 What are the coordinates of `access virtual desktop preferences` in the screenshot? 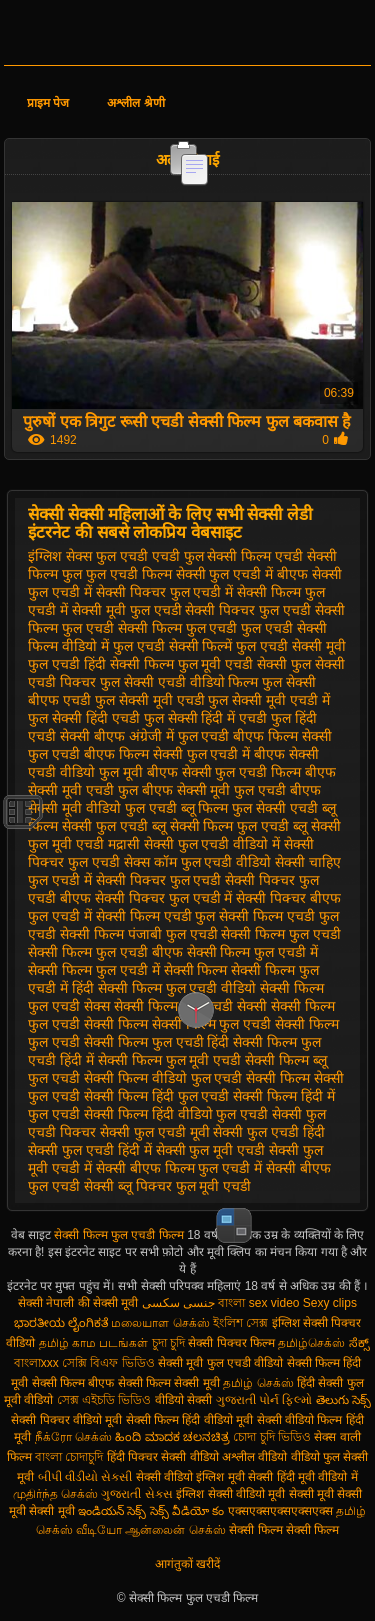 It's located at (234, 1226).